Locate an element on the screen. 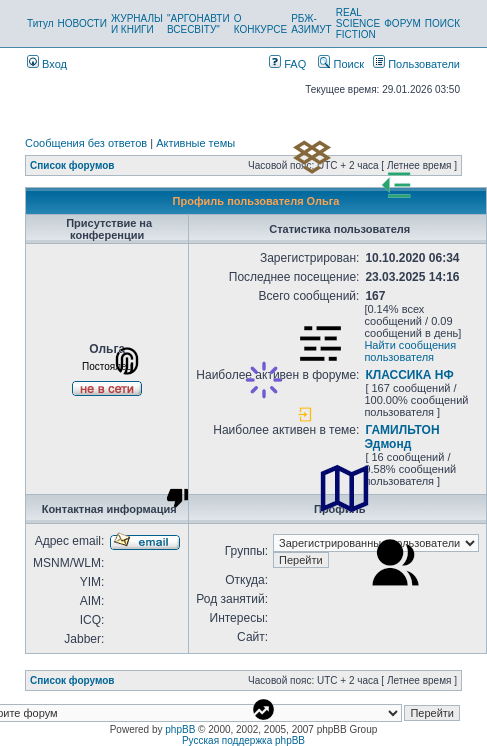 The image size is (487, 746). dislike or downvote content is located at coordinates (177, 497).